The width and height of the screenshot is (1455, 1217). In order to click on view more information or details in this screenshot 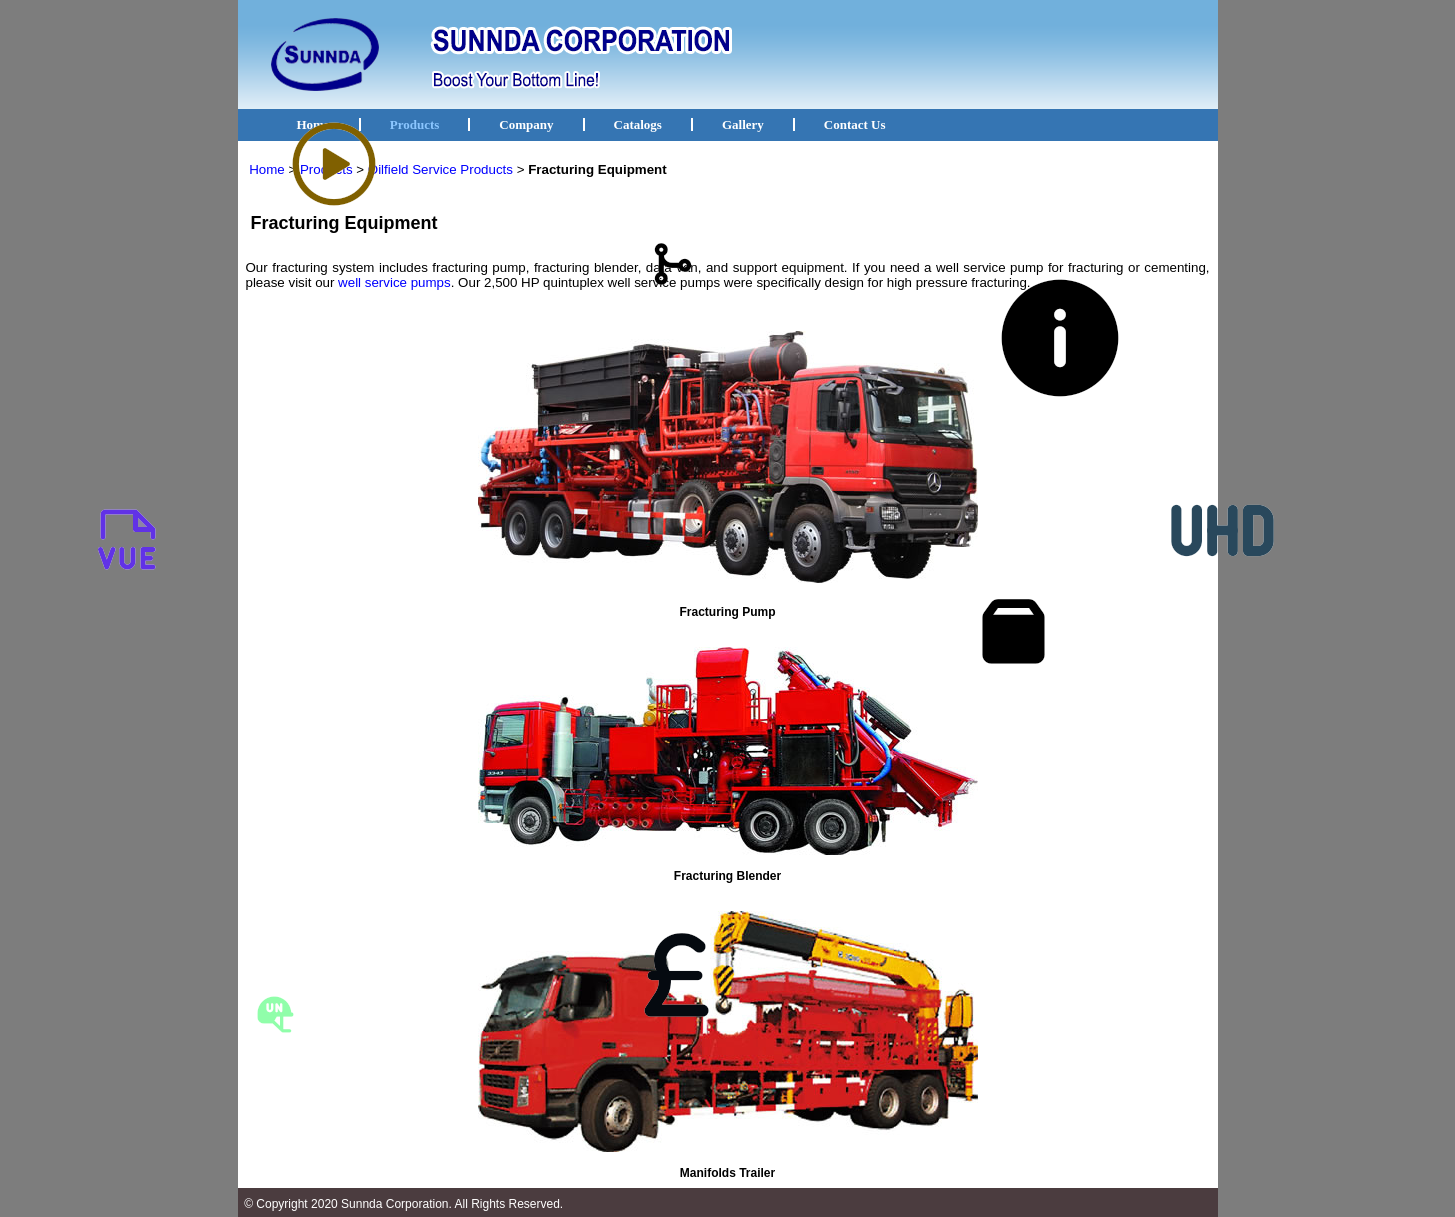, I will do `click(1060, 338)`.